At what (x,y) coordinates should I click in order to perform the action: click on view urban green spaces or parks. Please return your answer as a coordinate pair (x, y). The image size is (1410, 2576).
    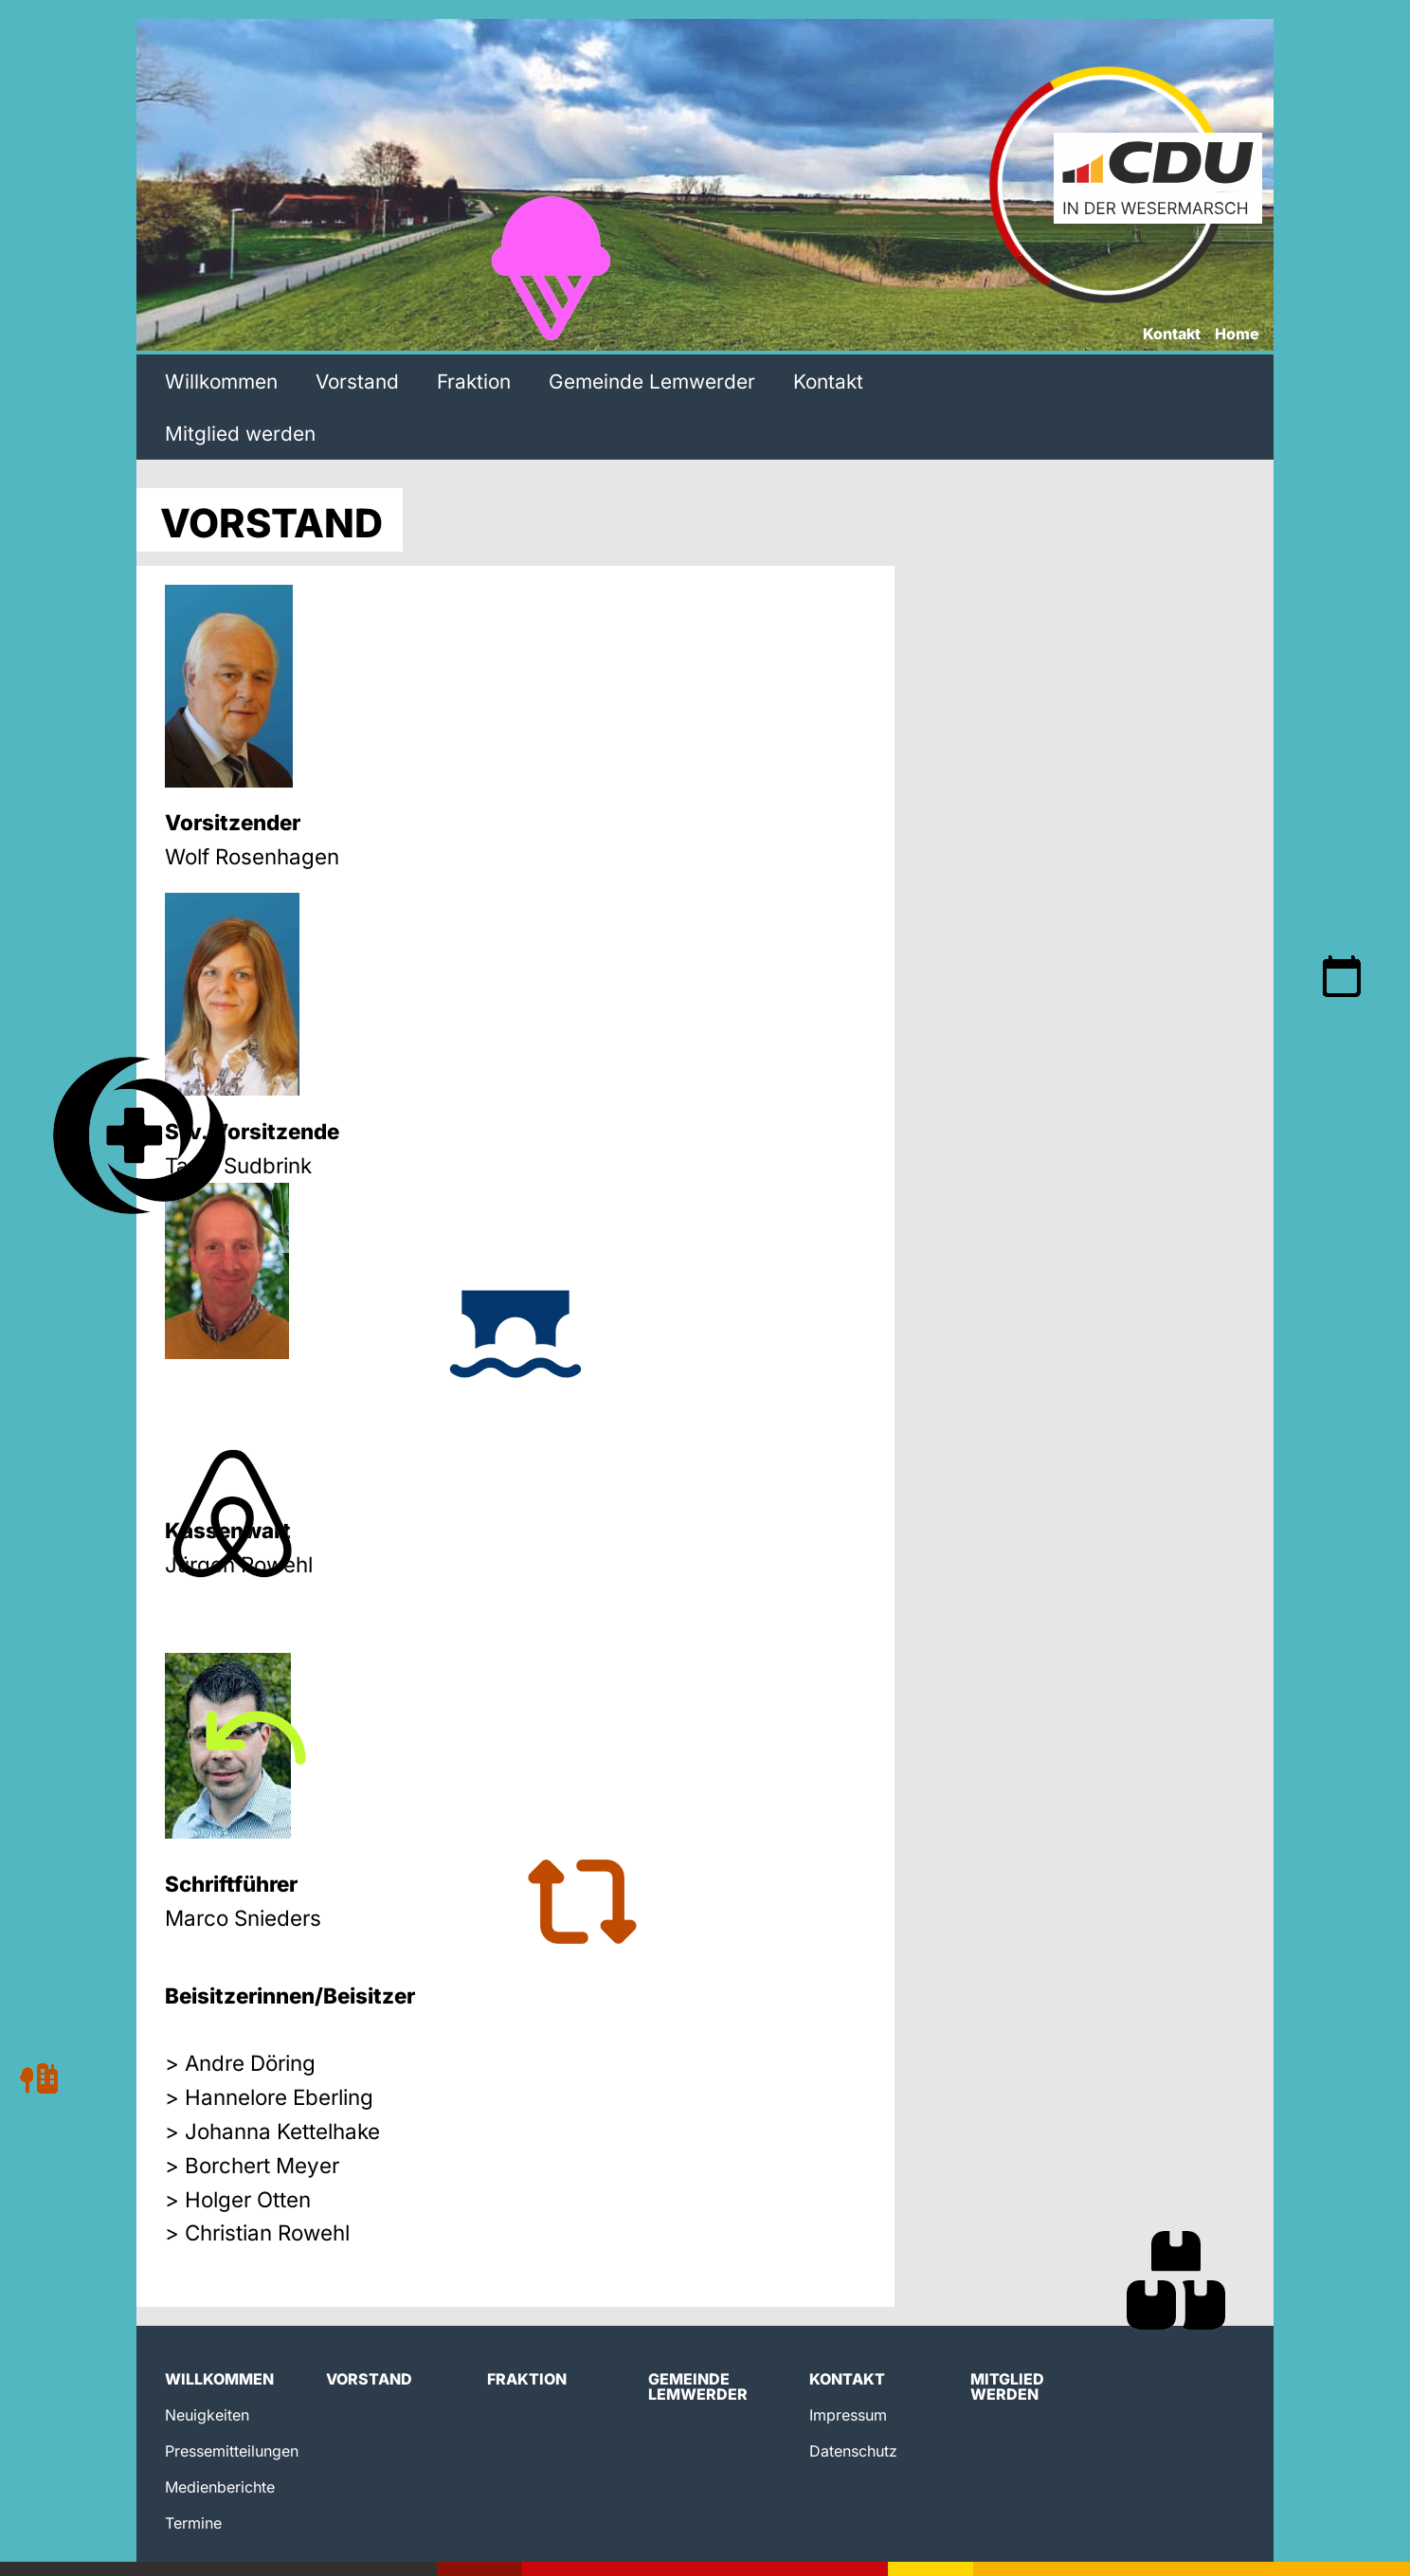
    Looking at the image, I should click on (39, 2078).